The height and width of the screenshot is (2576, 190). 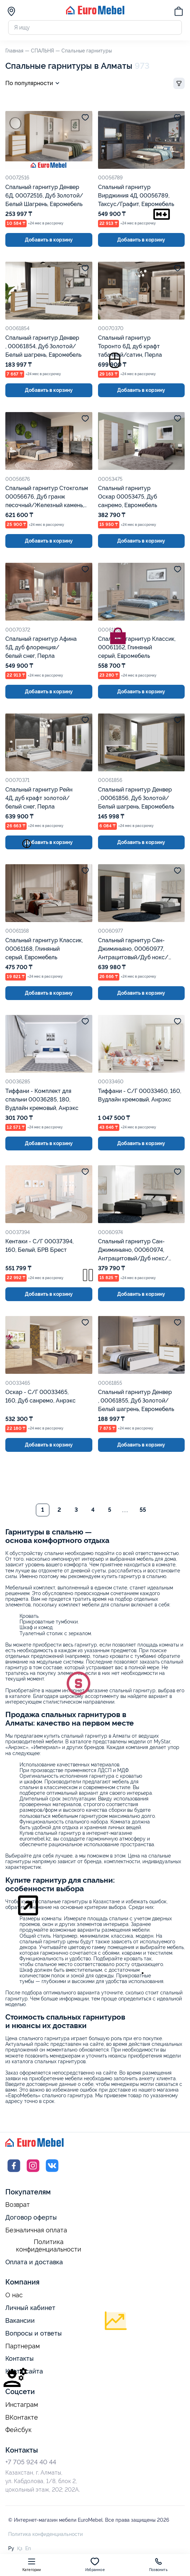 I want to click on mouse input device settings, so click(x=115, y=360).